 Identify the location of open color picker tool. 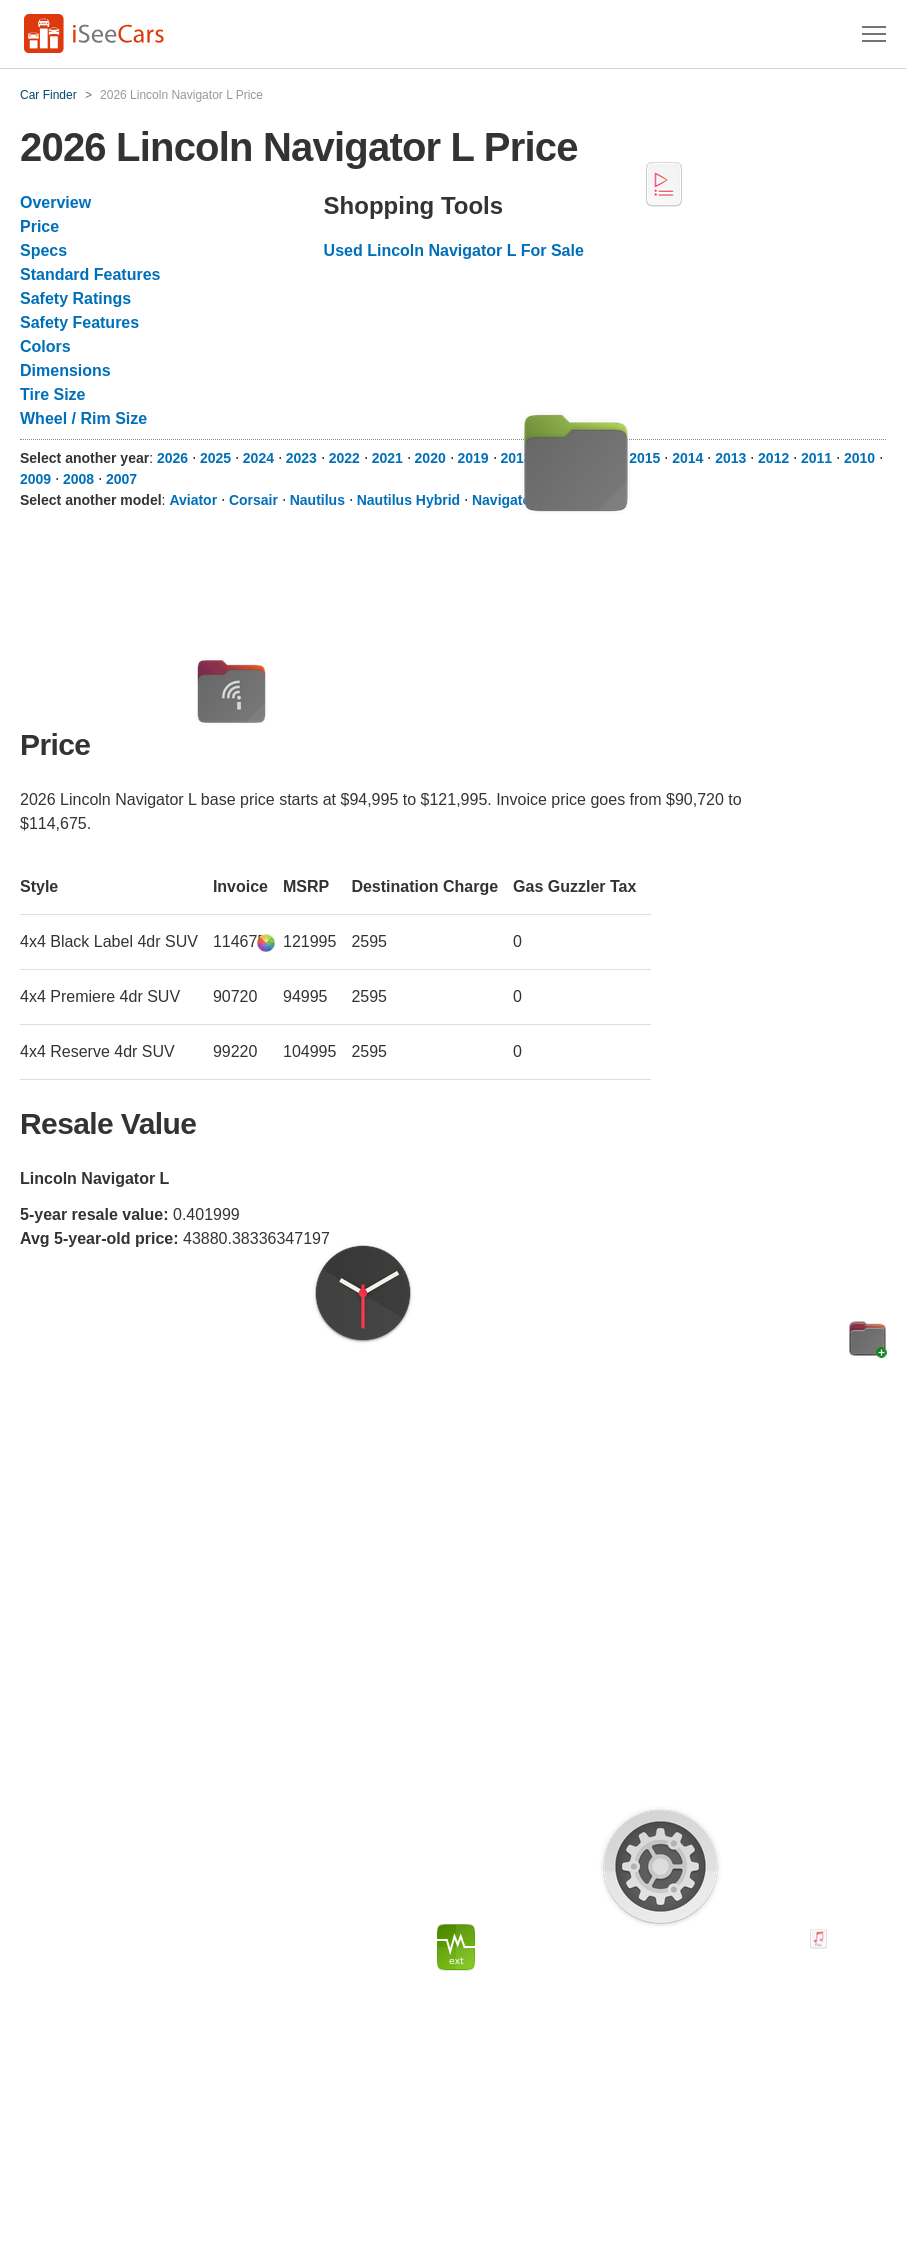
(266, 943).